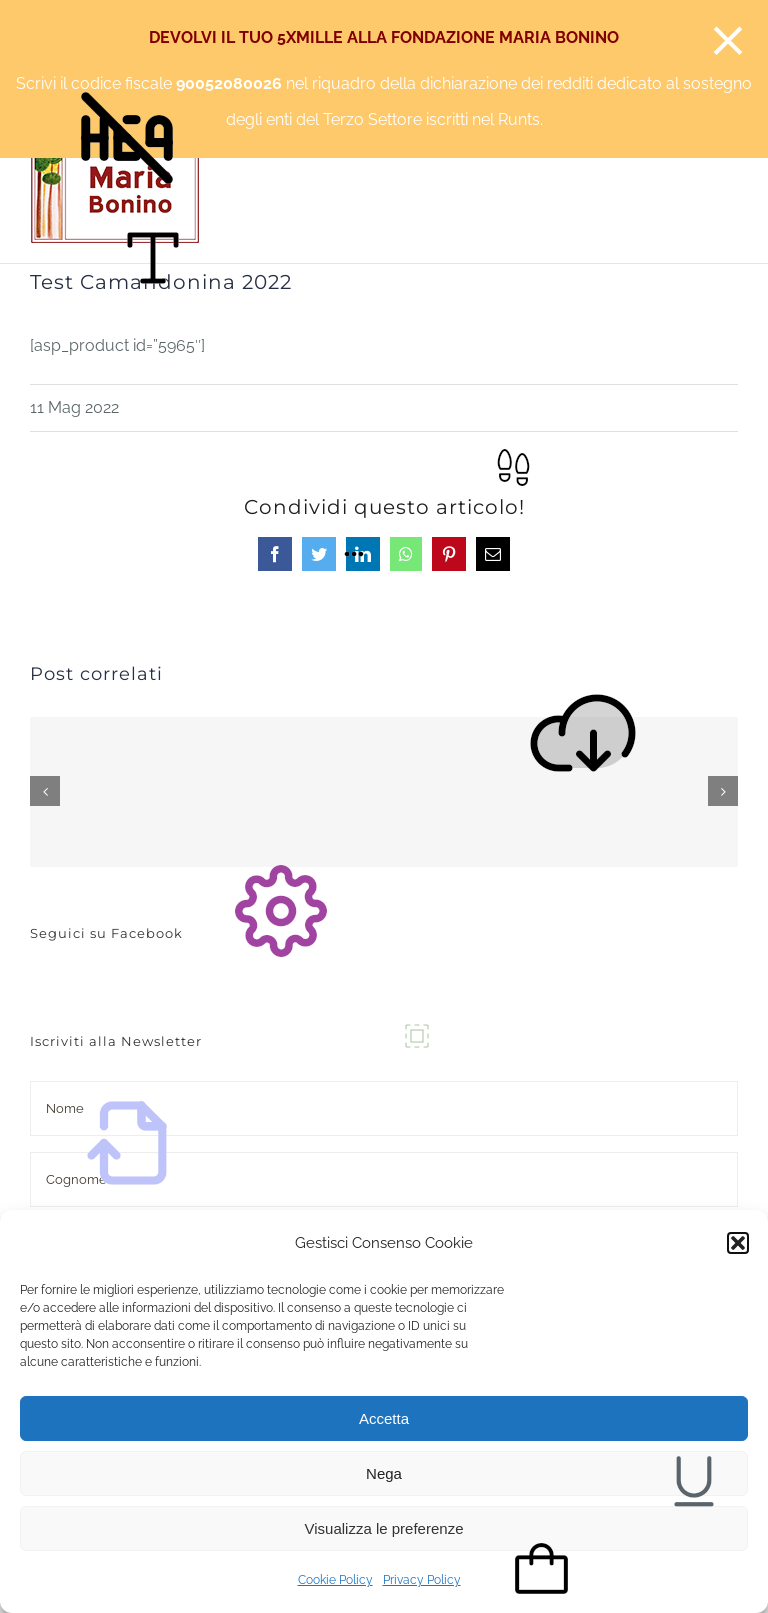  I want to click on format text or access text styling options, so click(153, 258).